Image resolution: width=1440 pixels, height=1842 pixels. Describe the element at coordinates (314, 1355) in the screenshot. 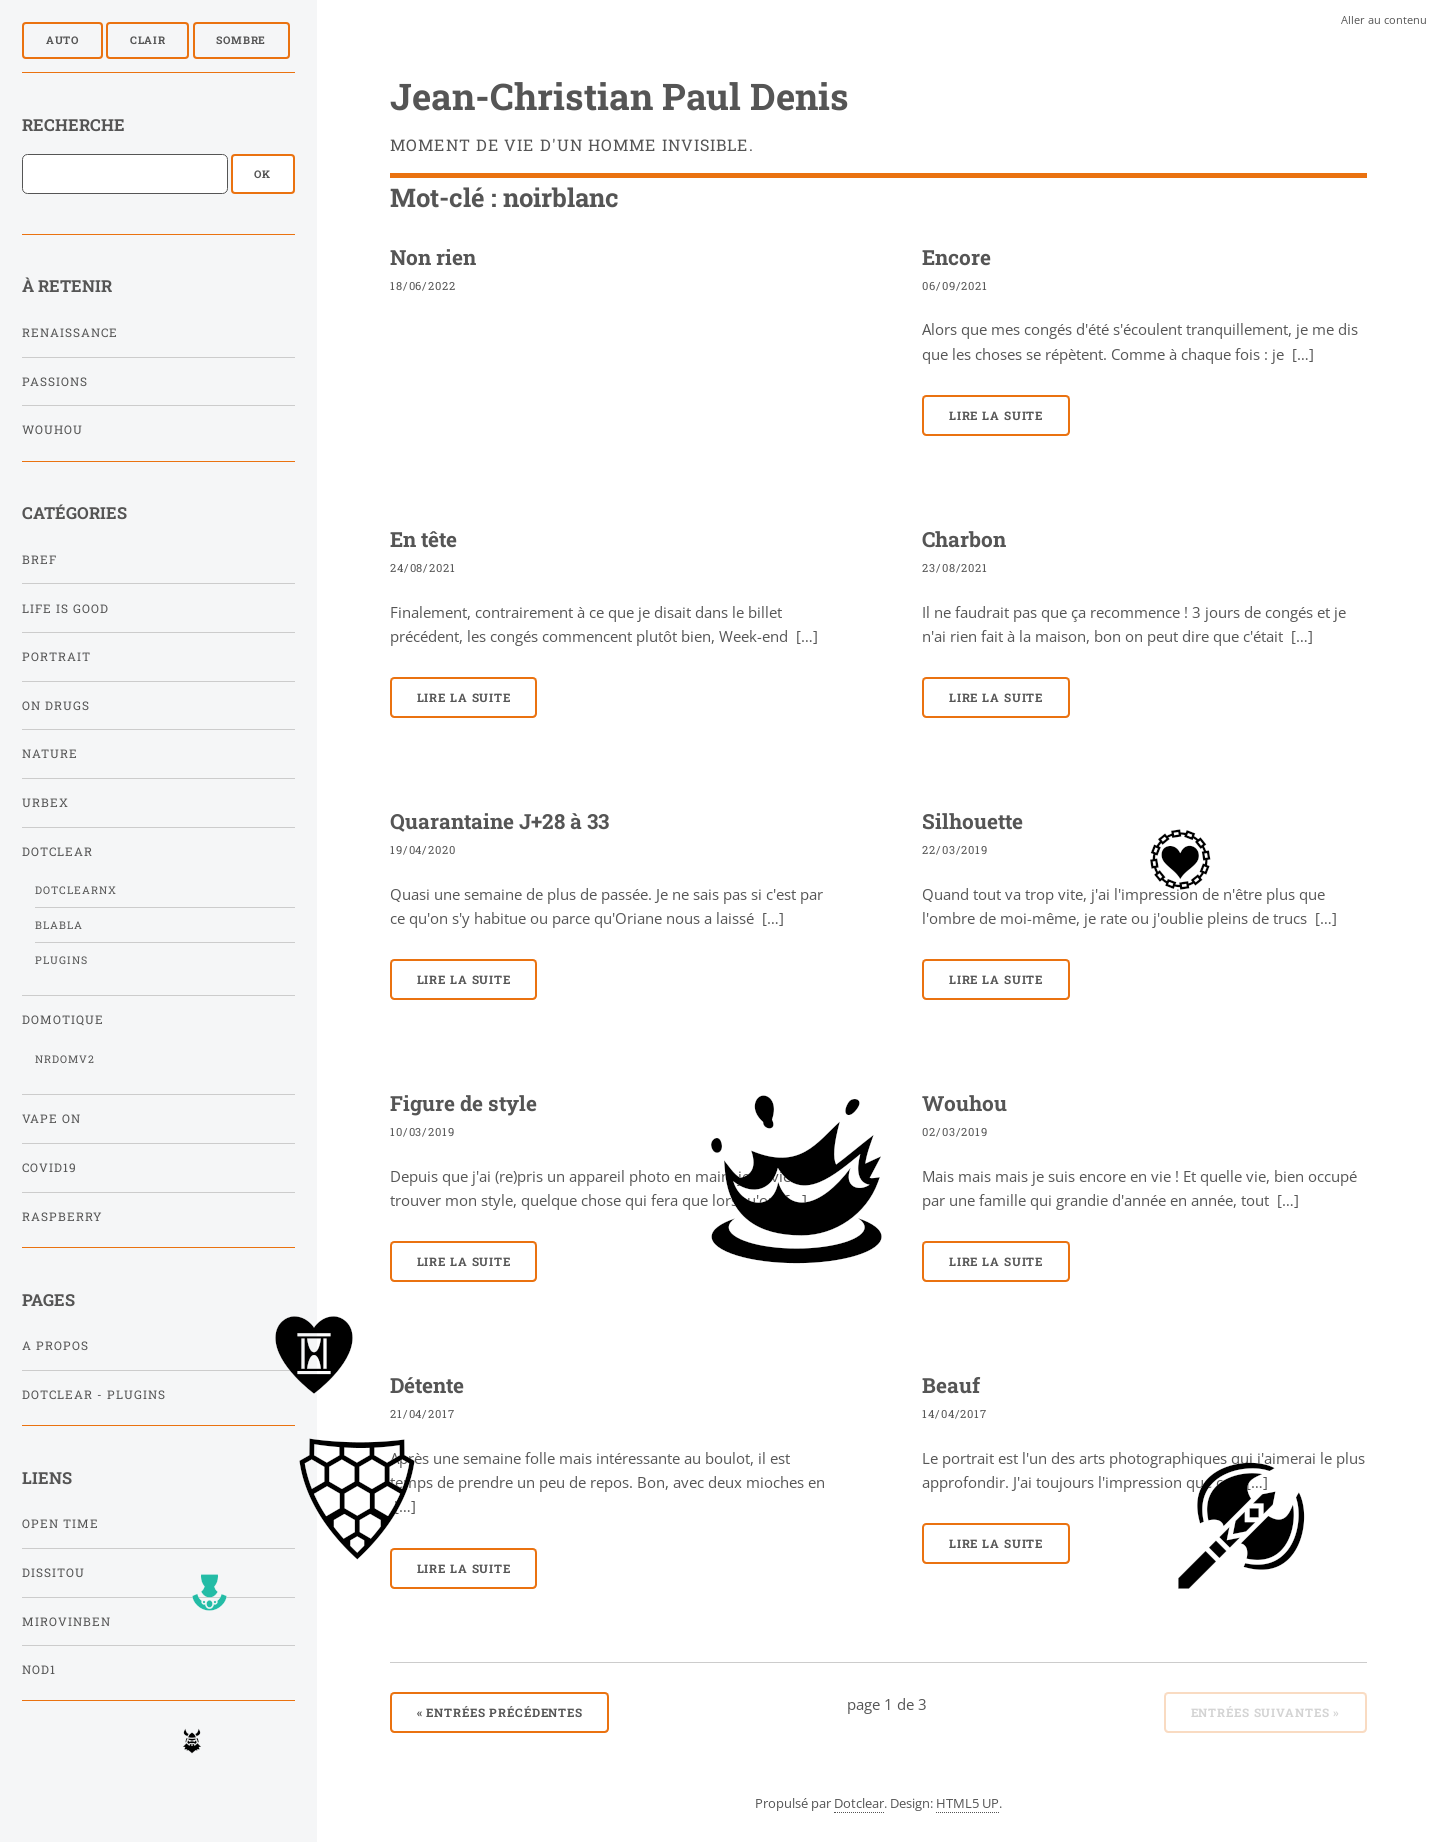

I see `indicates a lasting relationship or permanent bond in a game` at that location.